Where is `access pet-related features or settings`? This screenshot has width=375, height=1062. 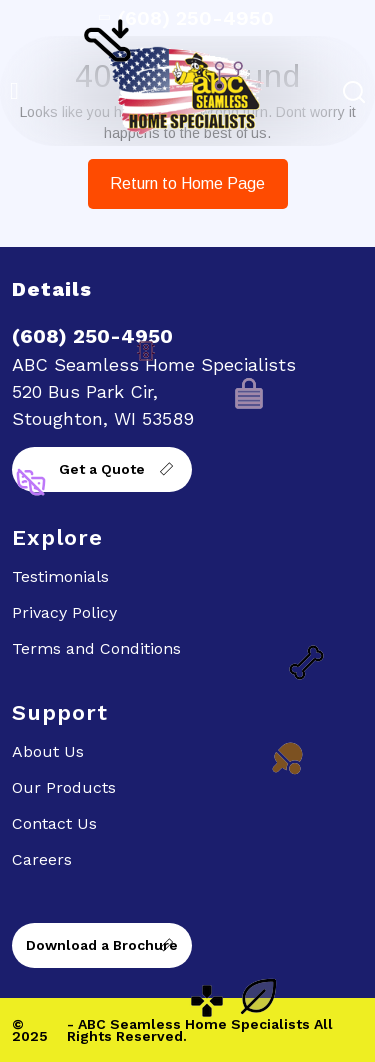 access pet-related features or settings is located at coordinates (306, 662).